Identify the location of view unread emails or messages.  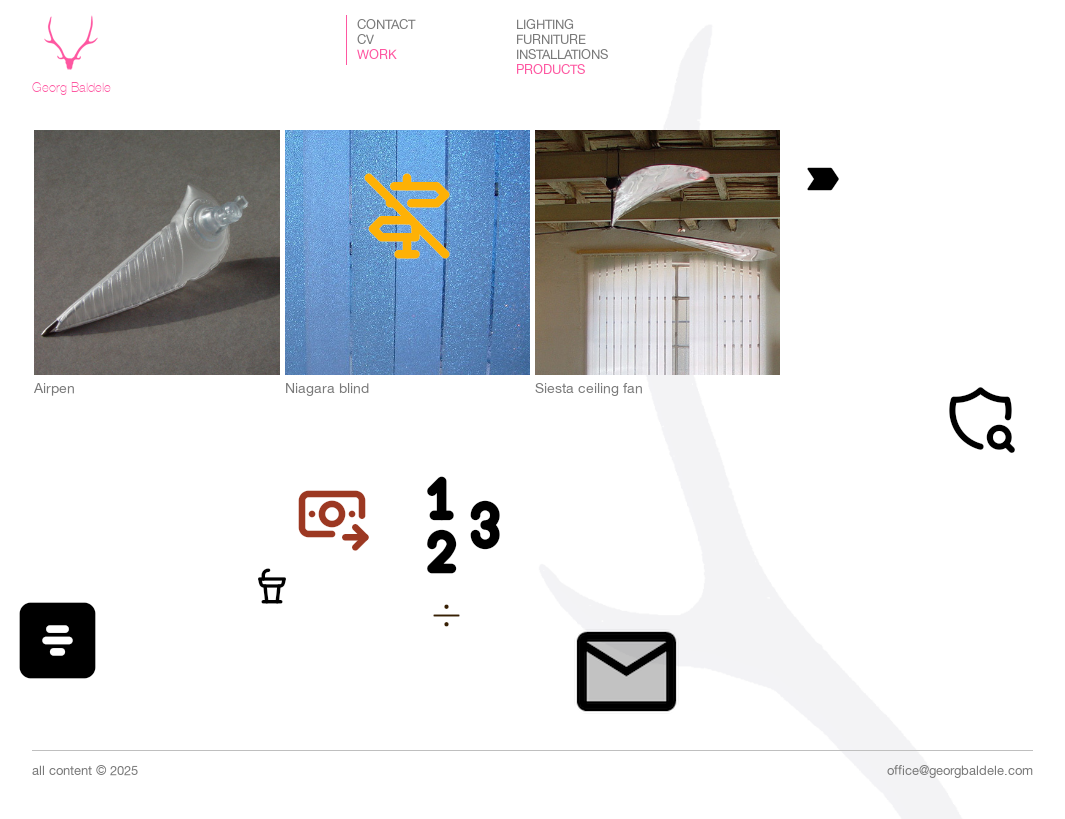
(626, 671).